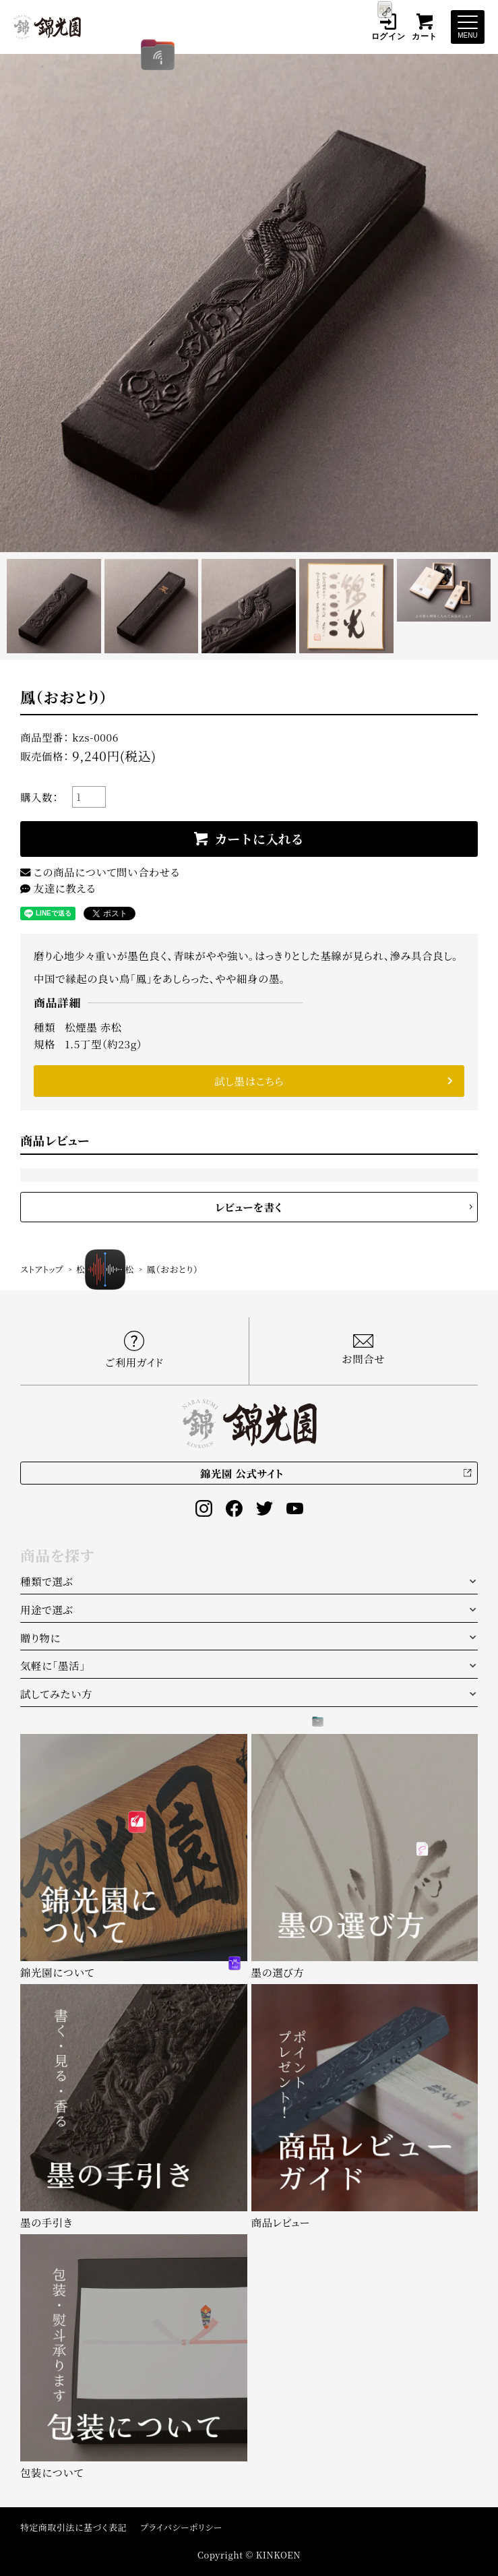 This screenshot has height=2576, width=498. I want to click on open office or productivity applications, so click(385, 9).